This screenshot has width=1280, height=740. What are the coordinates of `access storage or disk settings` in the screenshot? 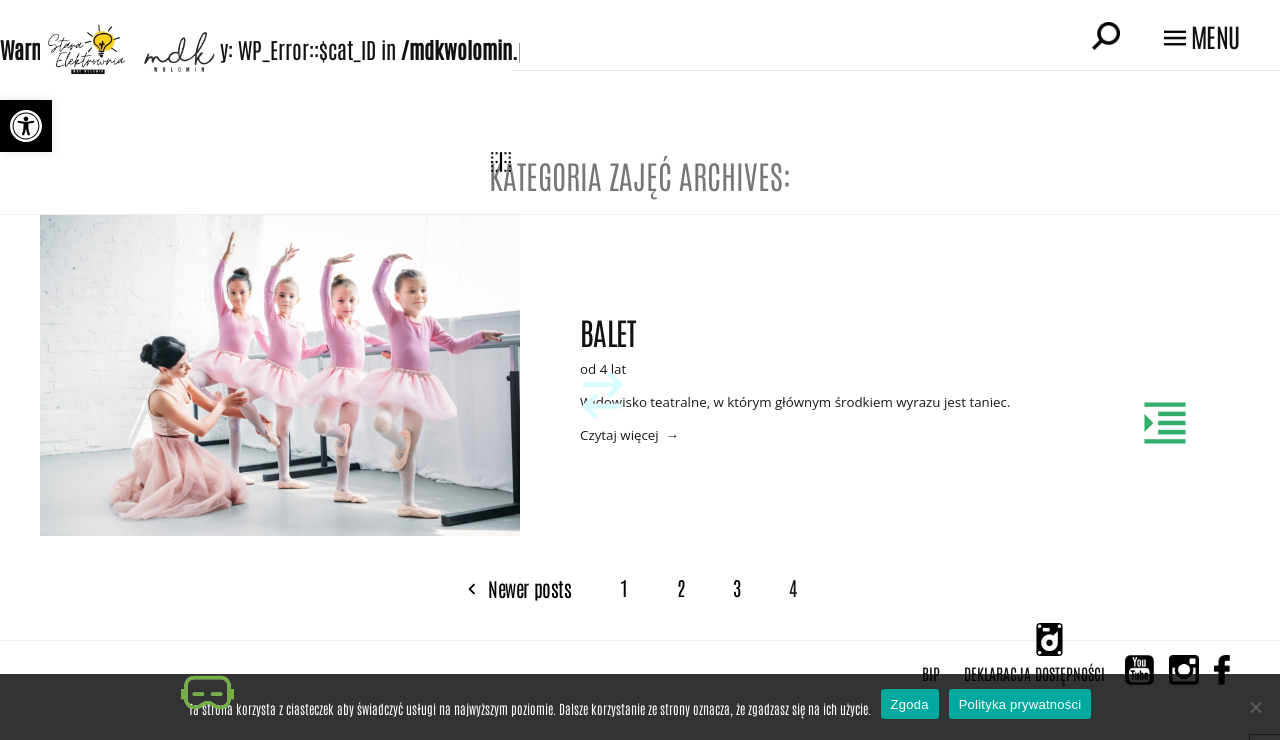 It's located at (1049, 639).